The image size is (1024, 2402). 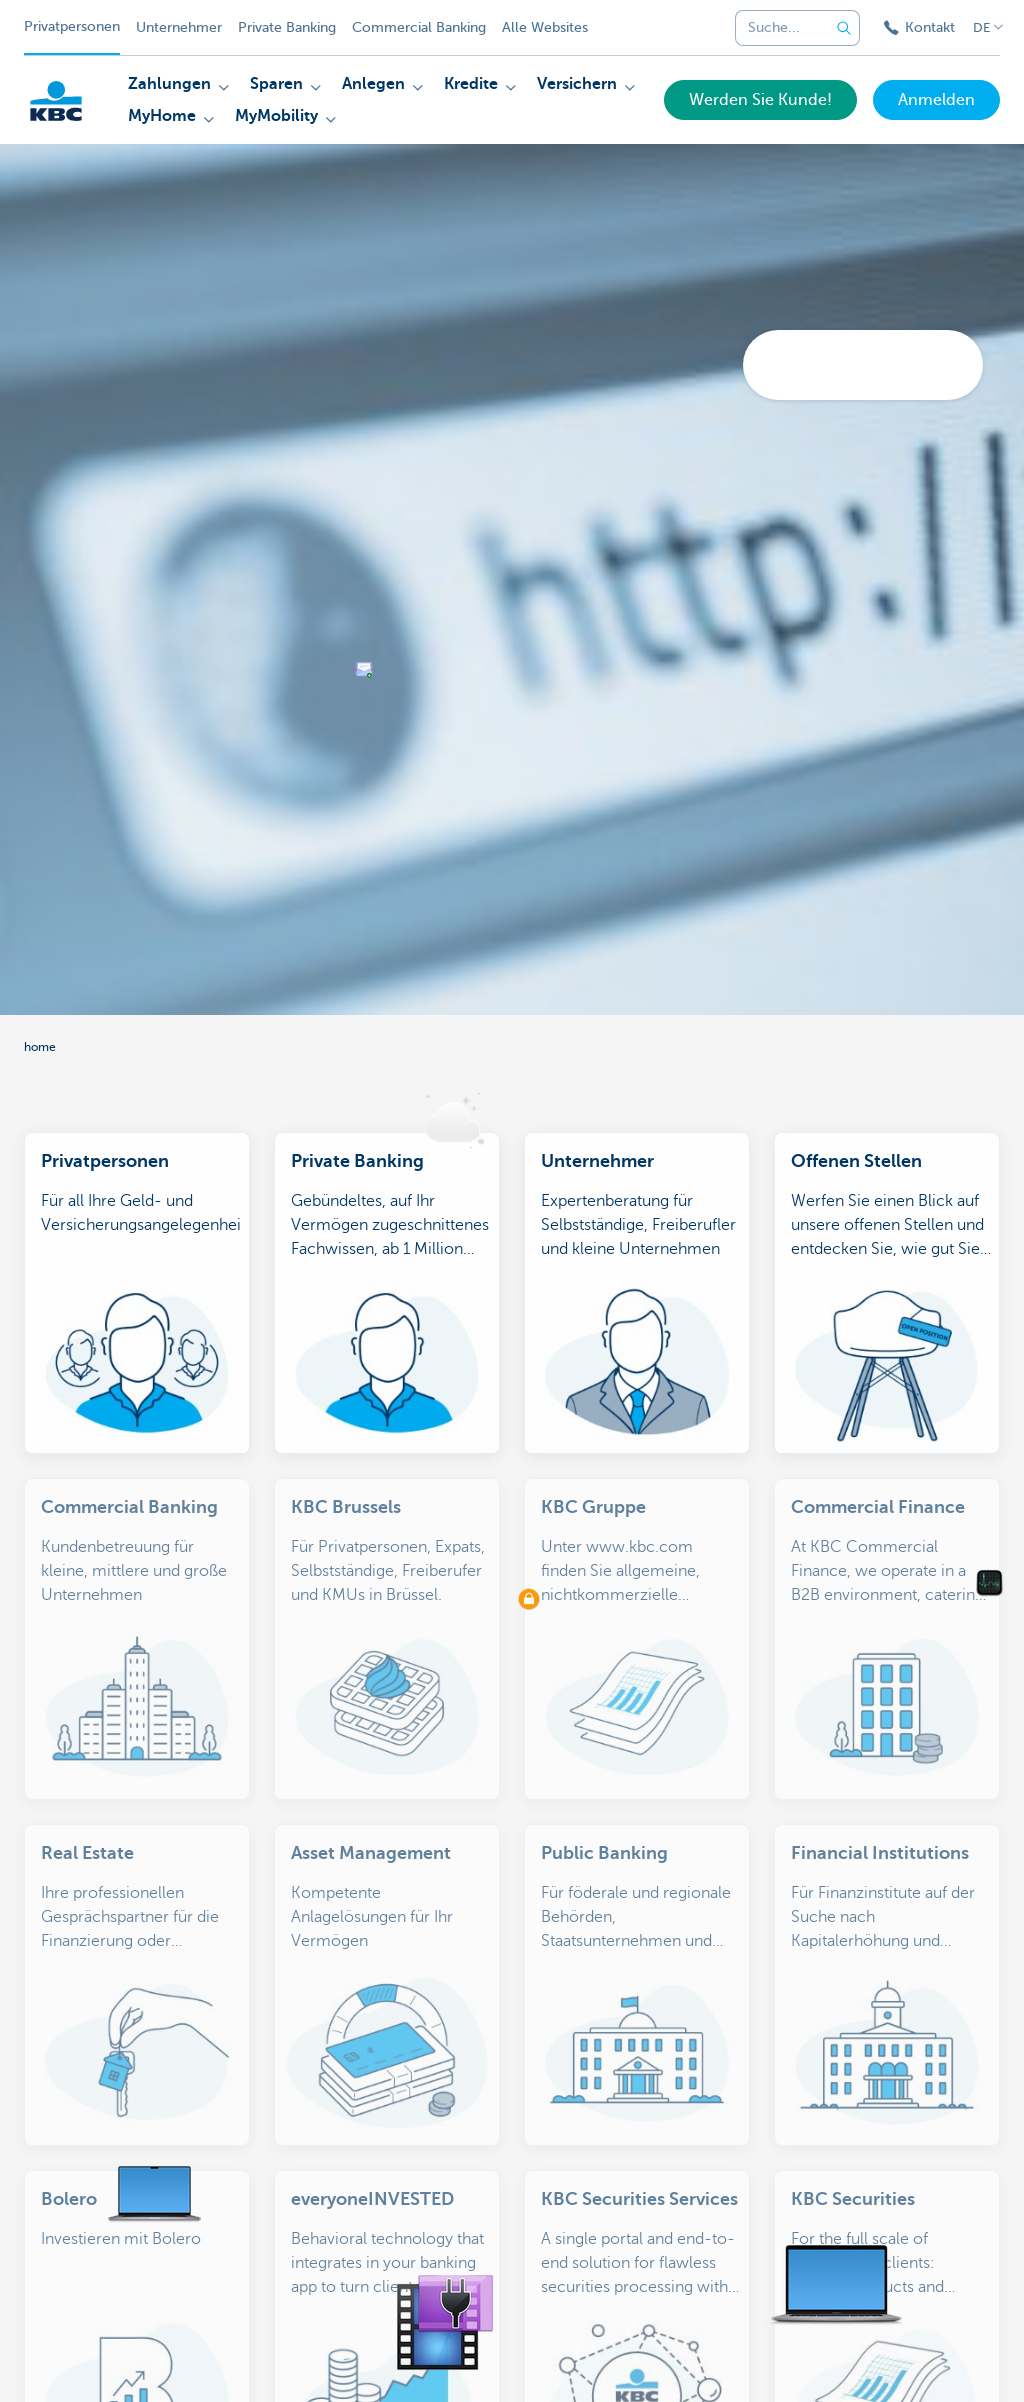 What do you see at coordinates (454, 1120) in the screenshot?
I see `indicates overcast or cloudy conditions at night` at bounding box center [454, 1120].